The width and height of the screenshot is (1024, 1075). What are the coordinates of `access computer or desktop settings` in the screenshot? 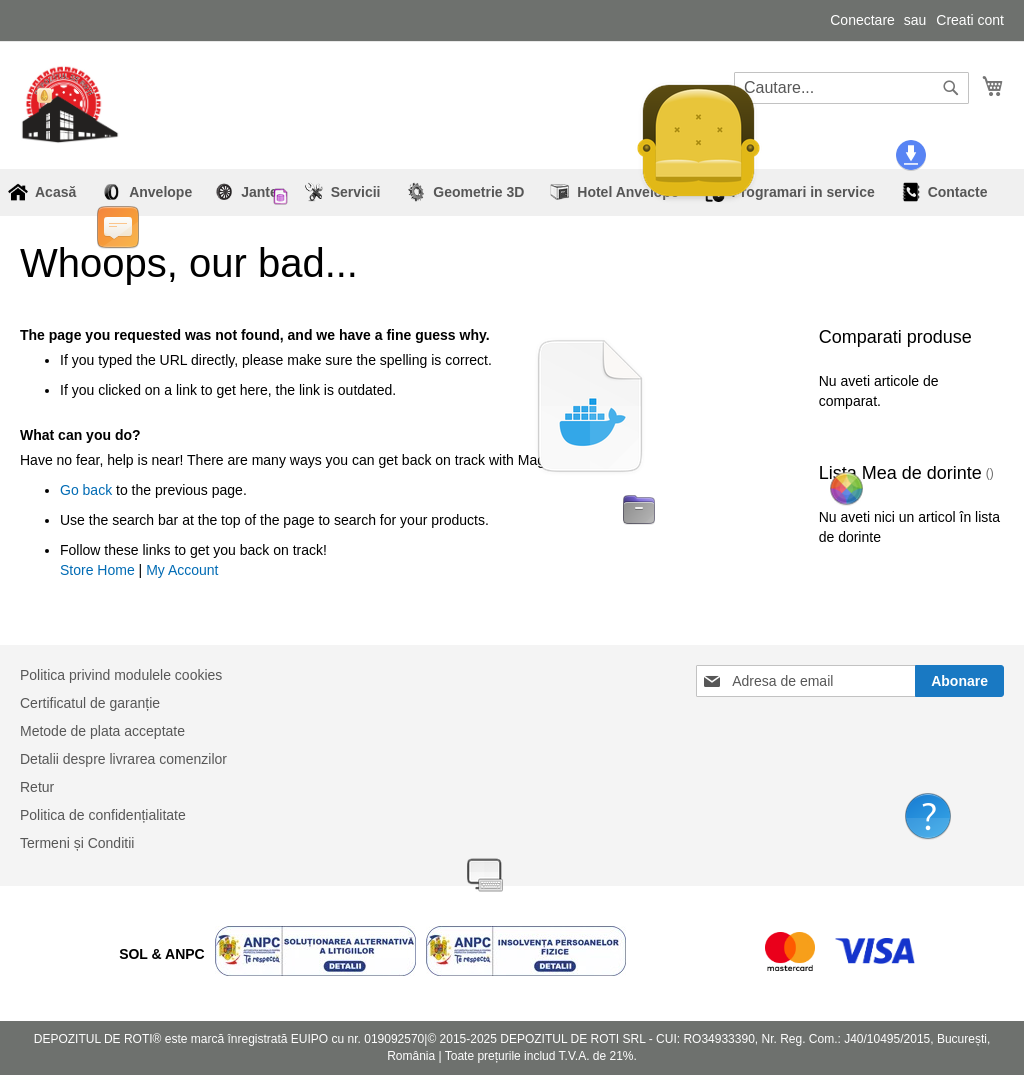 It's located at (485, 875).